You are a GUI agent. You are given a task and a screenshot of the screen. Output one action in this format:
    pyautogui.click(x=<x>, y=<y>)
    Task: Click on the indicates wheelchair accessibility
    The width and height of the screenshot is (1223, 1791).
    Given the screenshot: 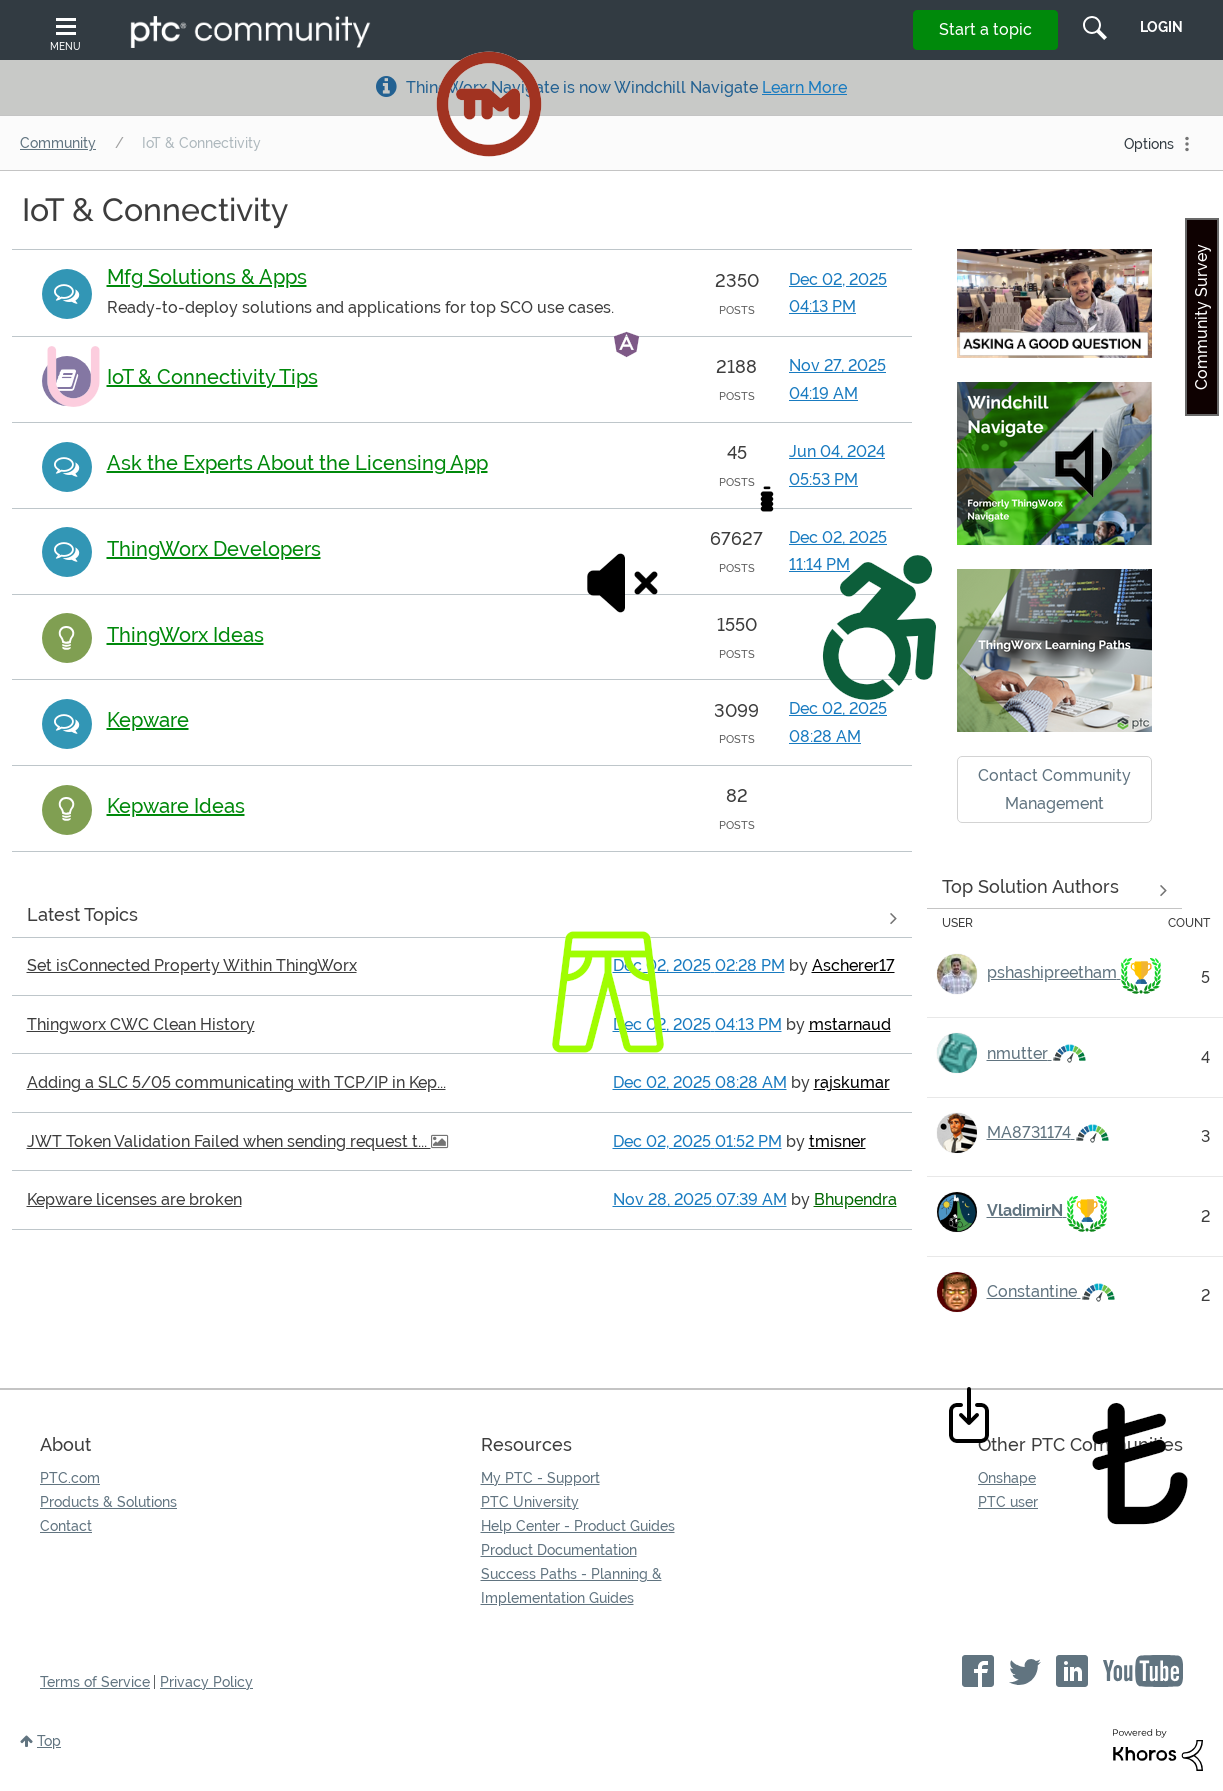 What is the action you would take?
    pyautogui.click(x=879, y=627)
    